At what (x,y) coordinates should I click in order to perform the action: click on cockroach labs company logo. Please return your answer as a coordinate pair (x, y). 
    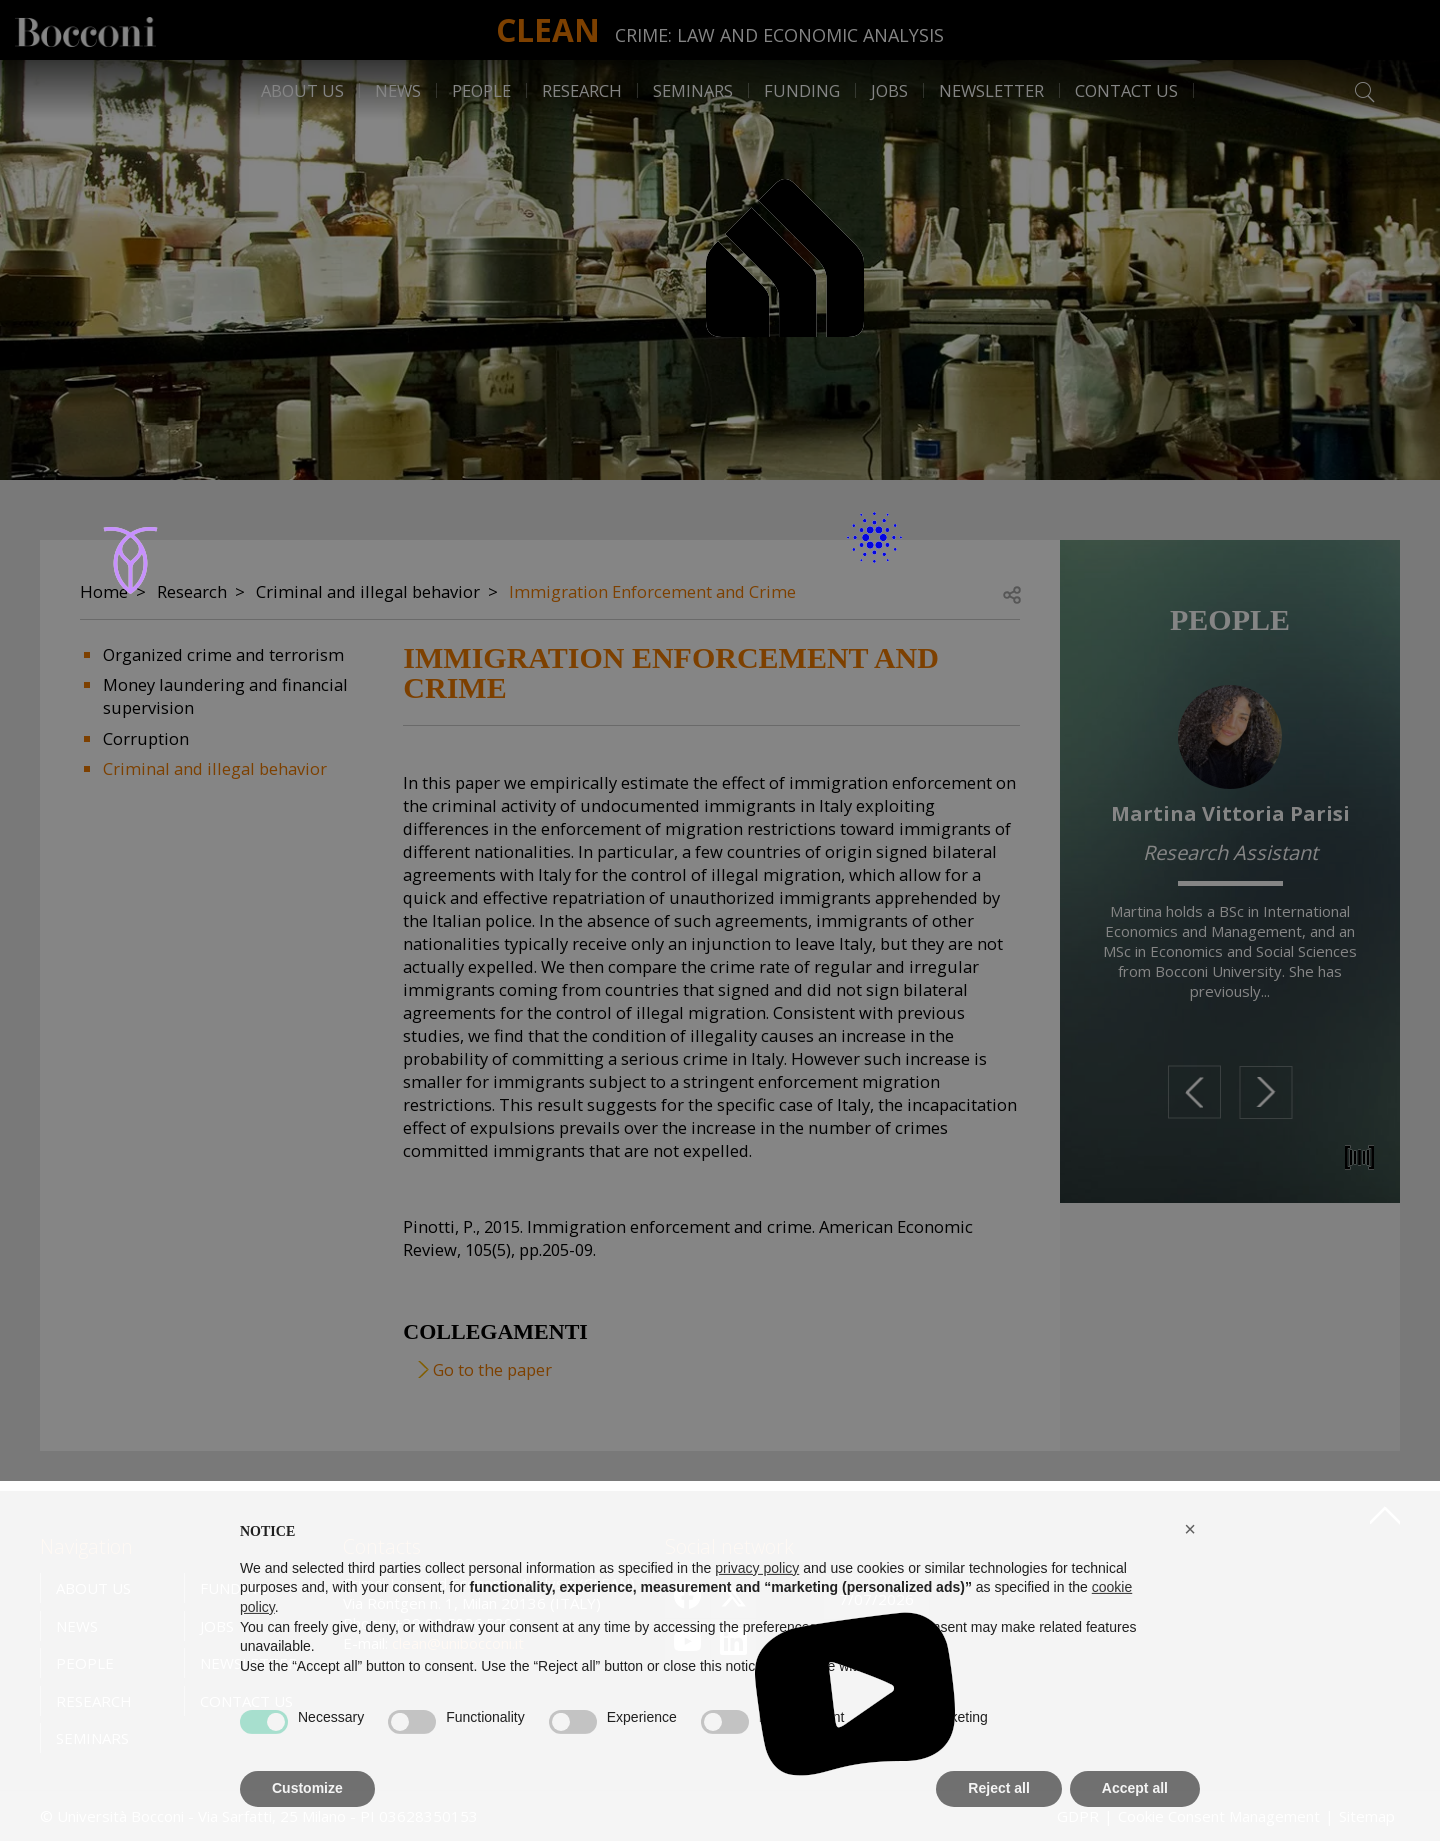
    Looking at the image, I should click on (130, 560).